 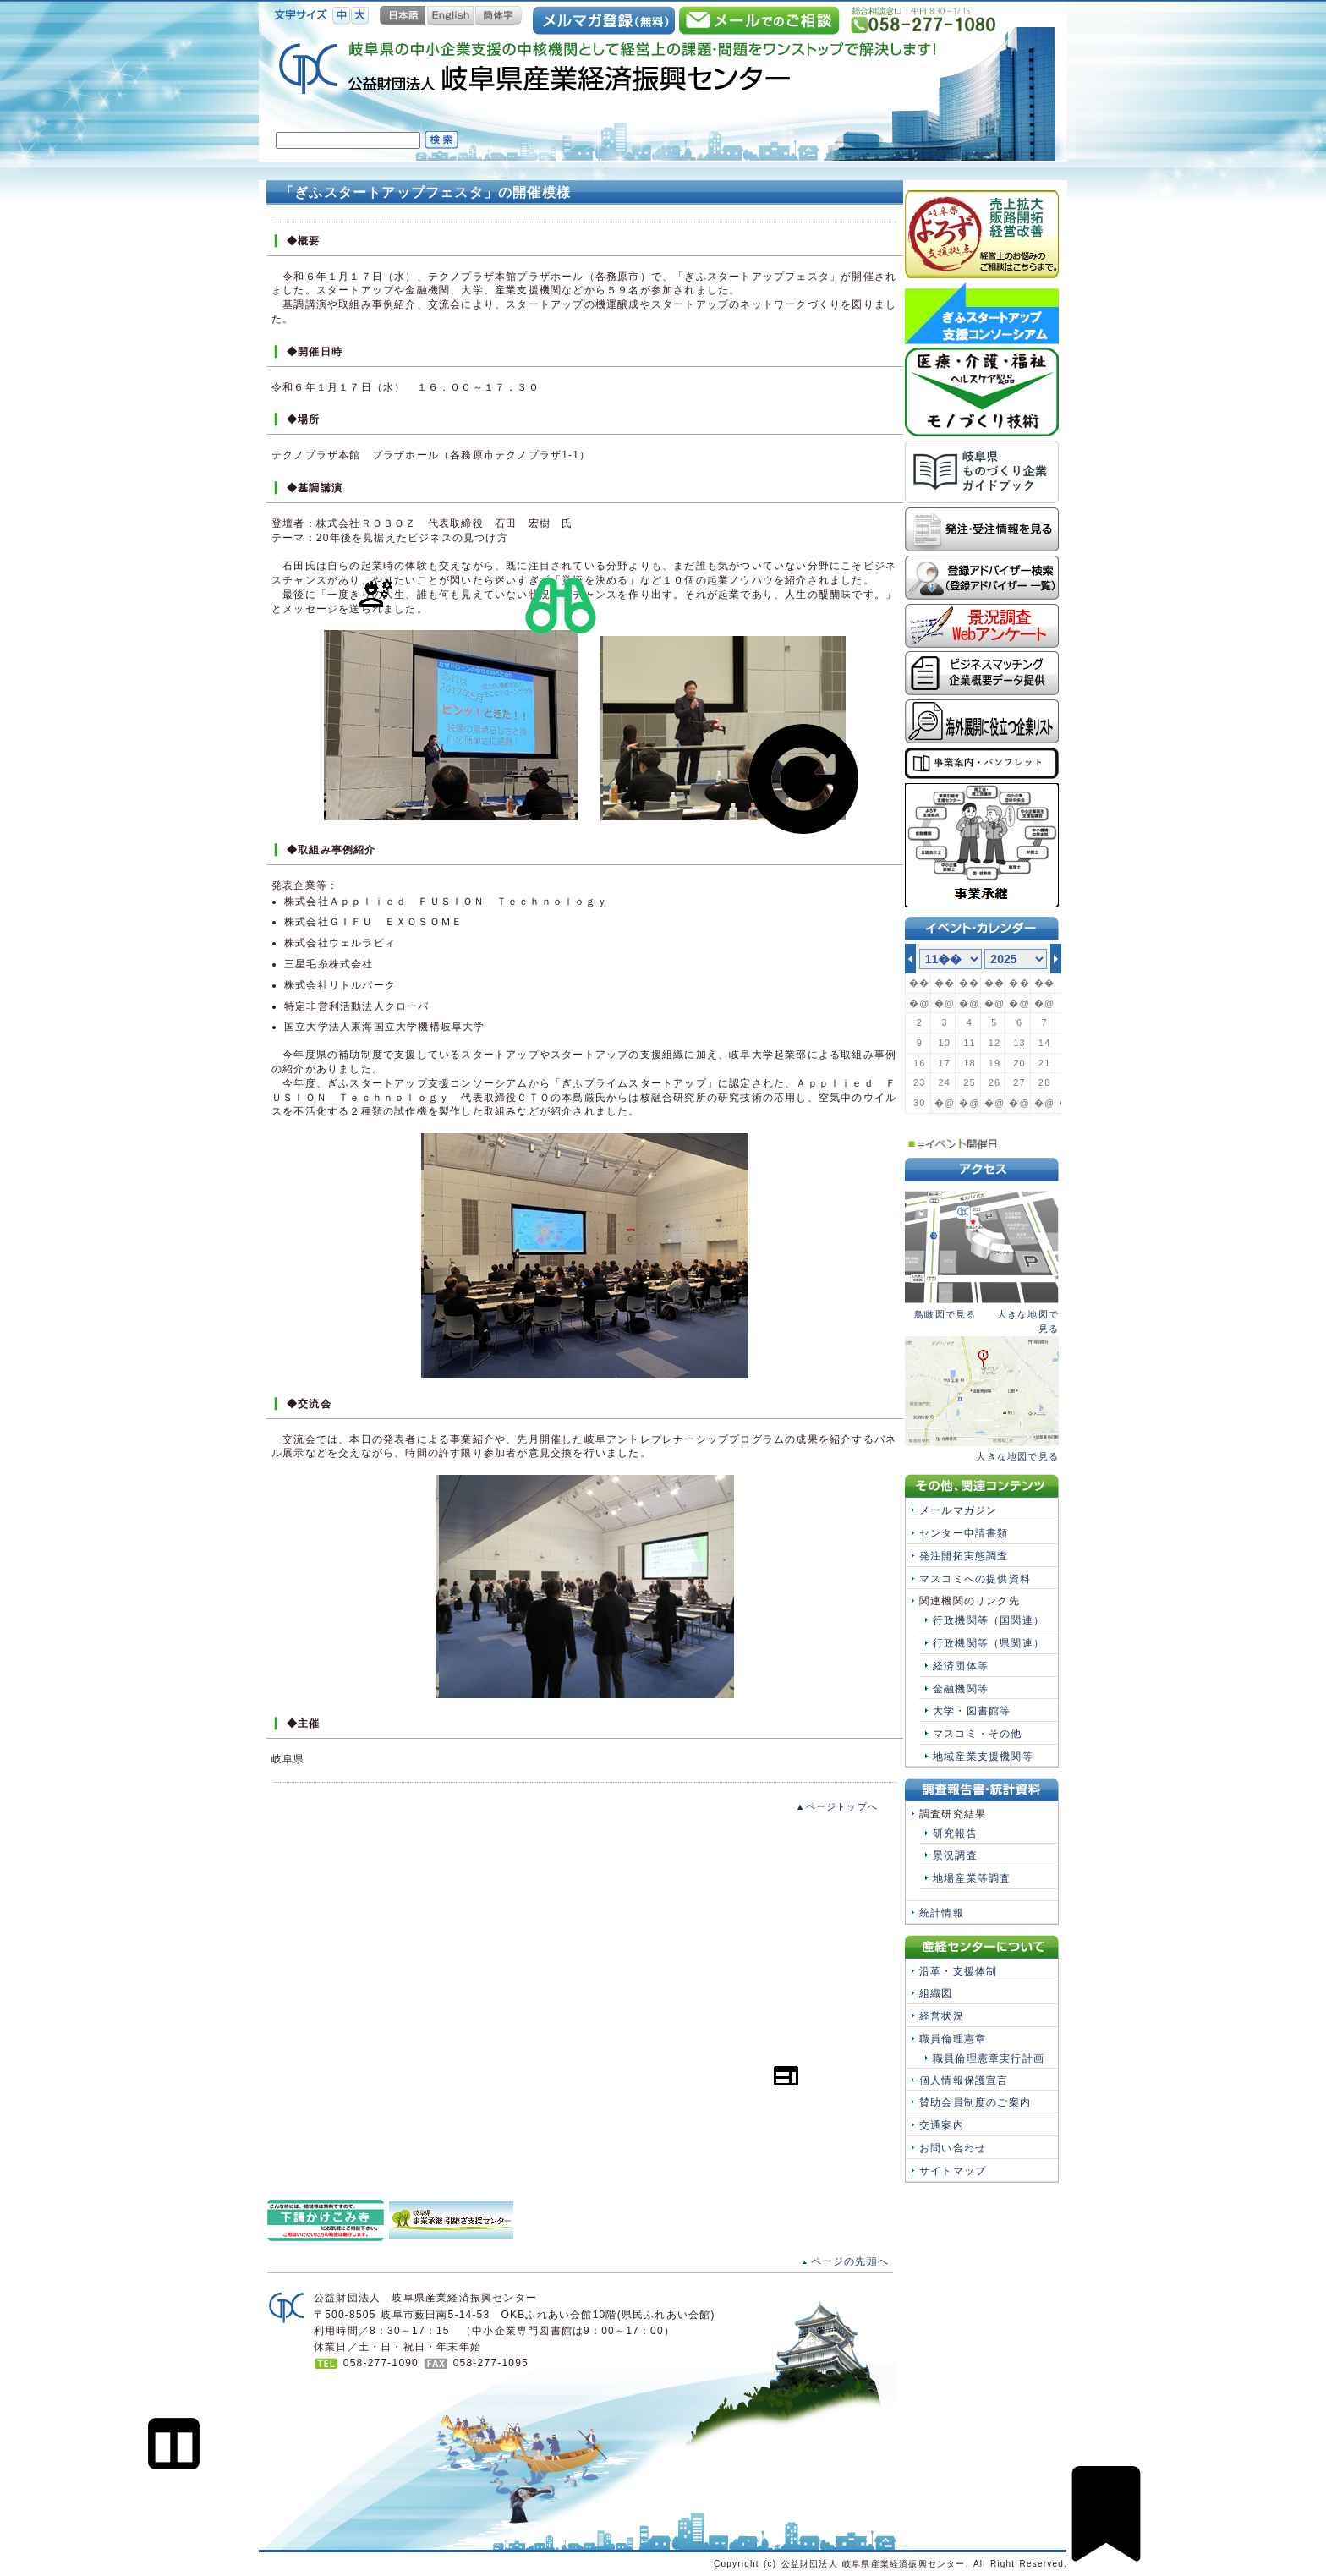 I want to click on save item to bookmarks, so click(x=1106, y=2512).